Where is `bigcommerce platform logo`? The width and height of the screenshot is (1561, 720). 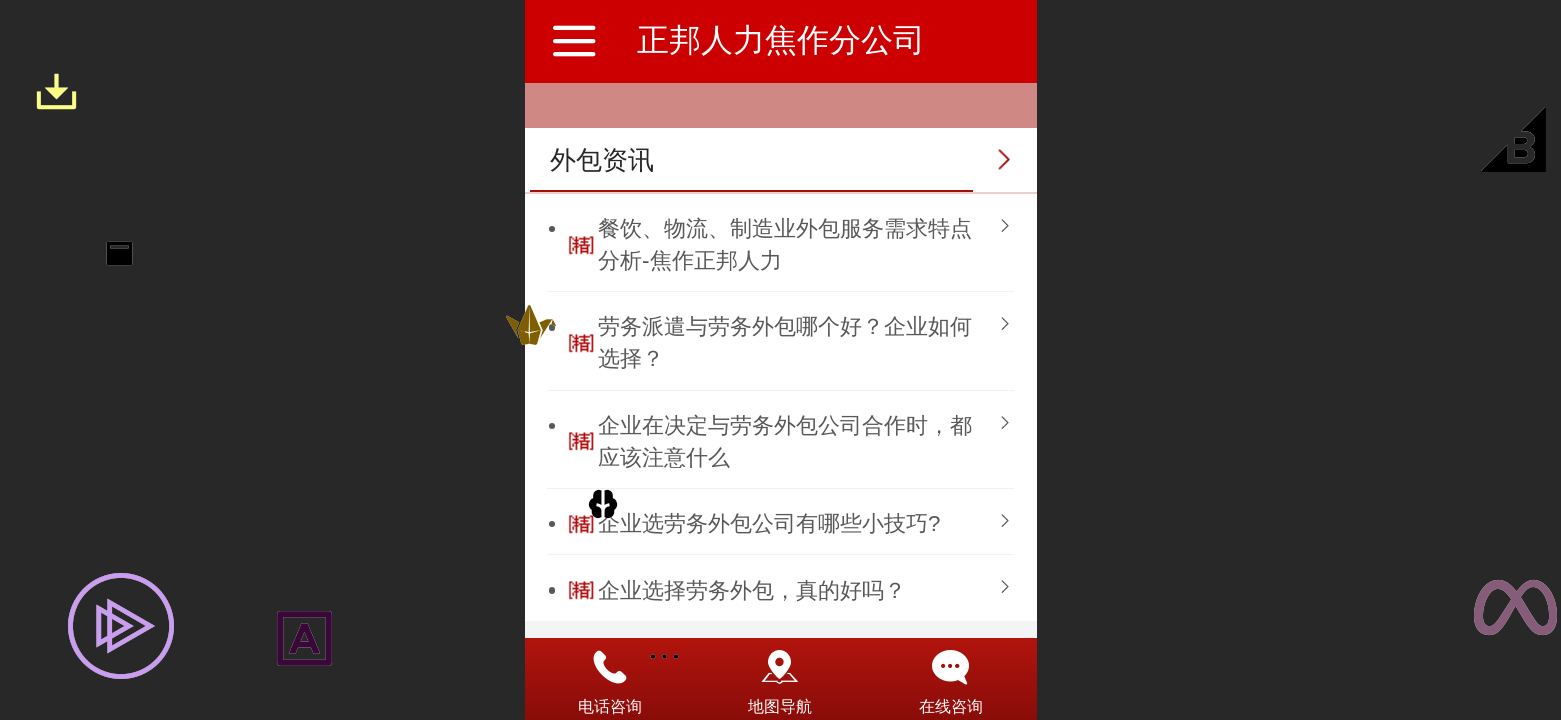 bigcommerce platform logo is located at coordinates (1513, 139).